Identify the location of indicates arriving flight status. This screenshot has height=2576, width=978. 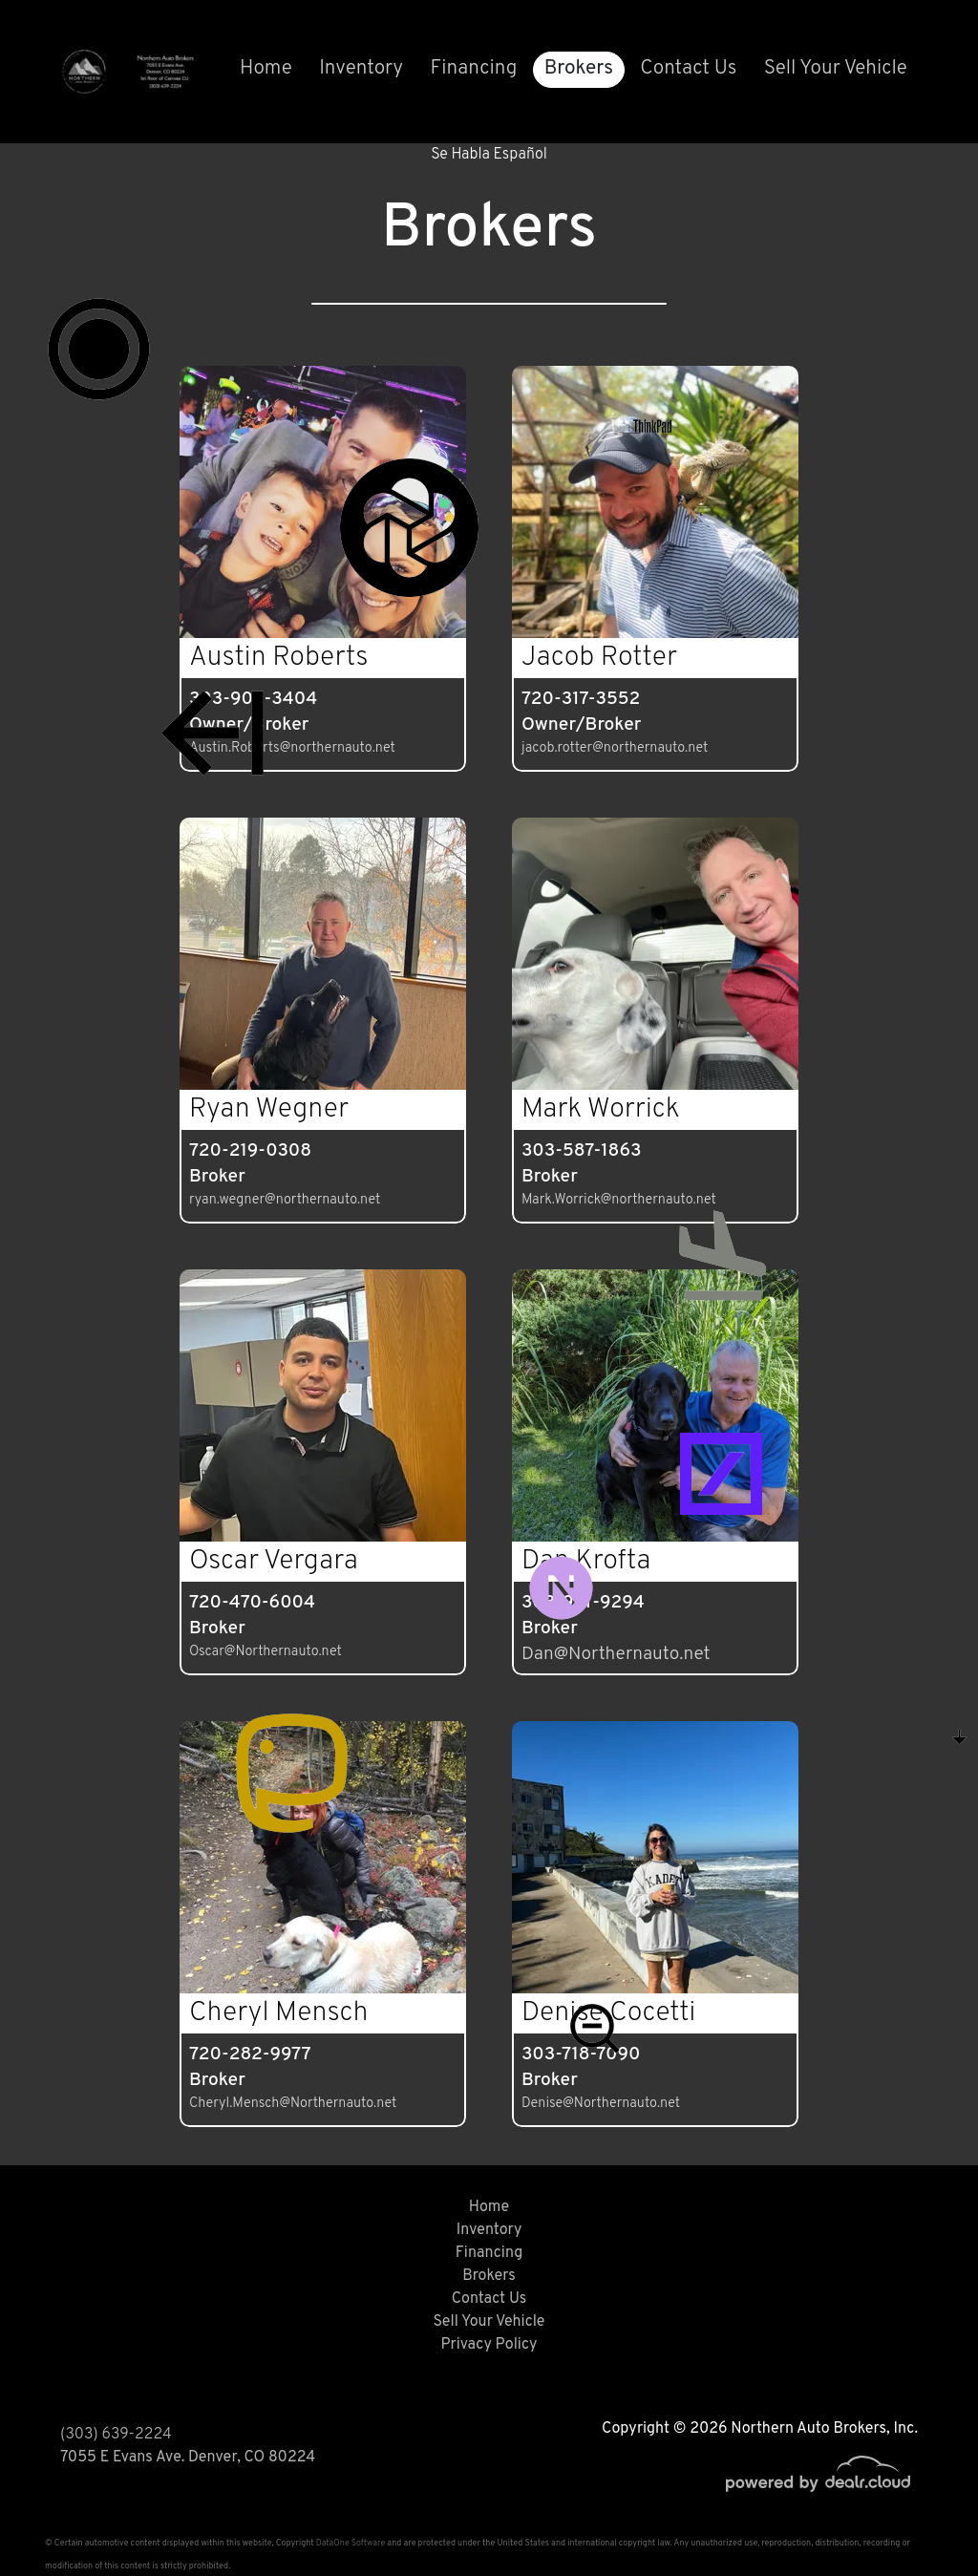
(723, 1257).